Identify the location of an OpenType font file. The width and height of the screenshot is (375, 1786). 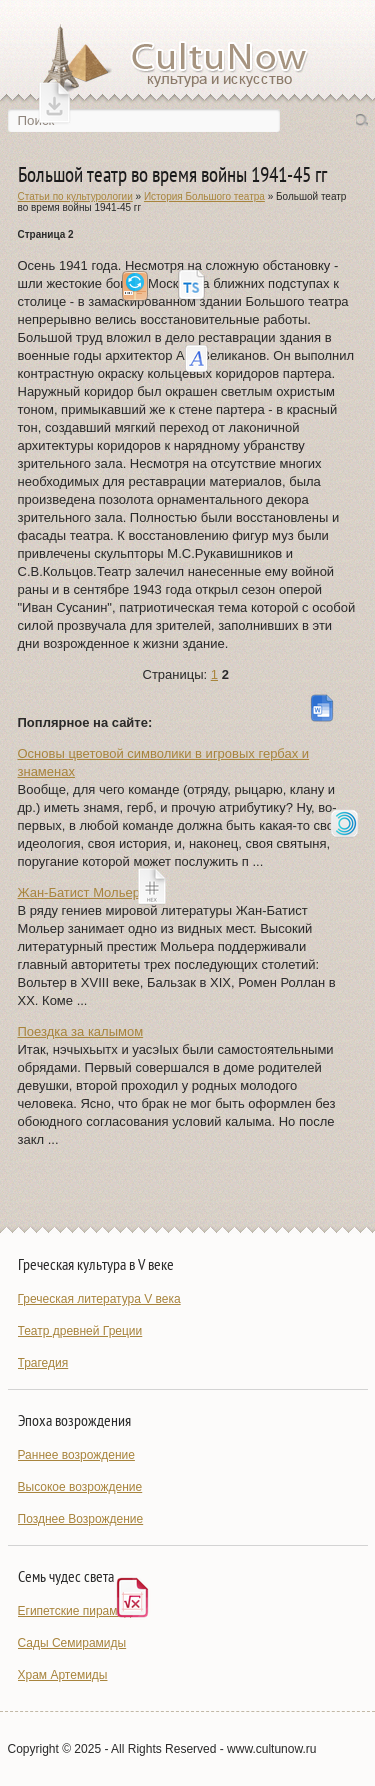
(196, 358).